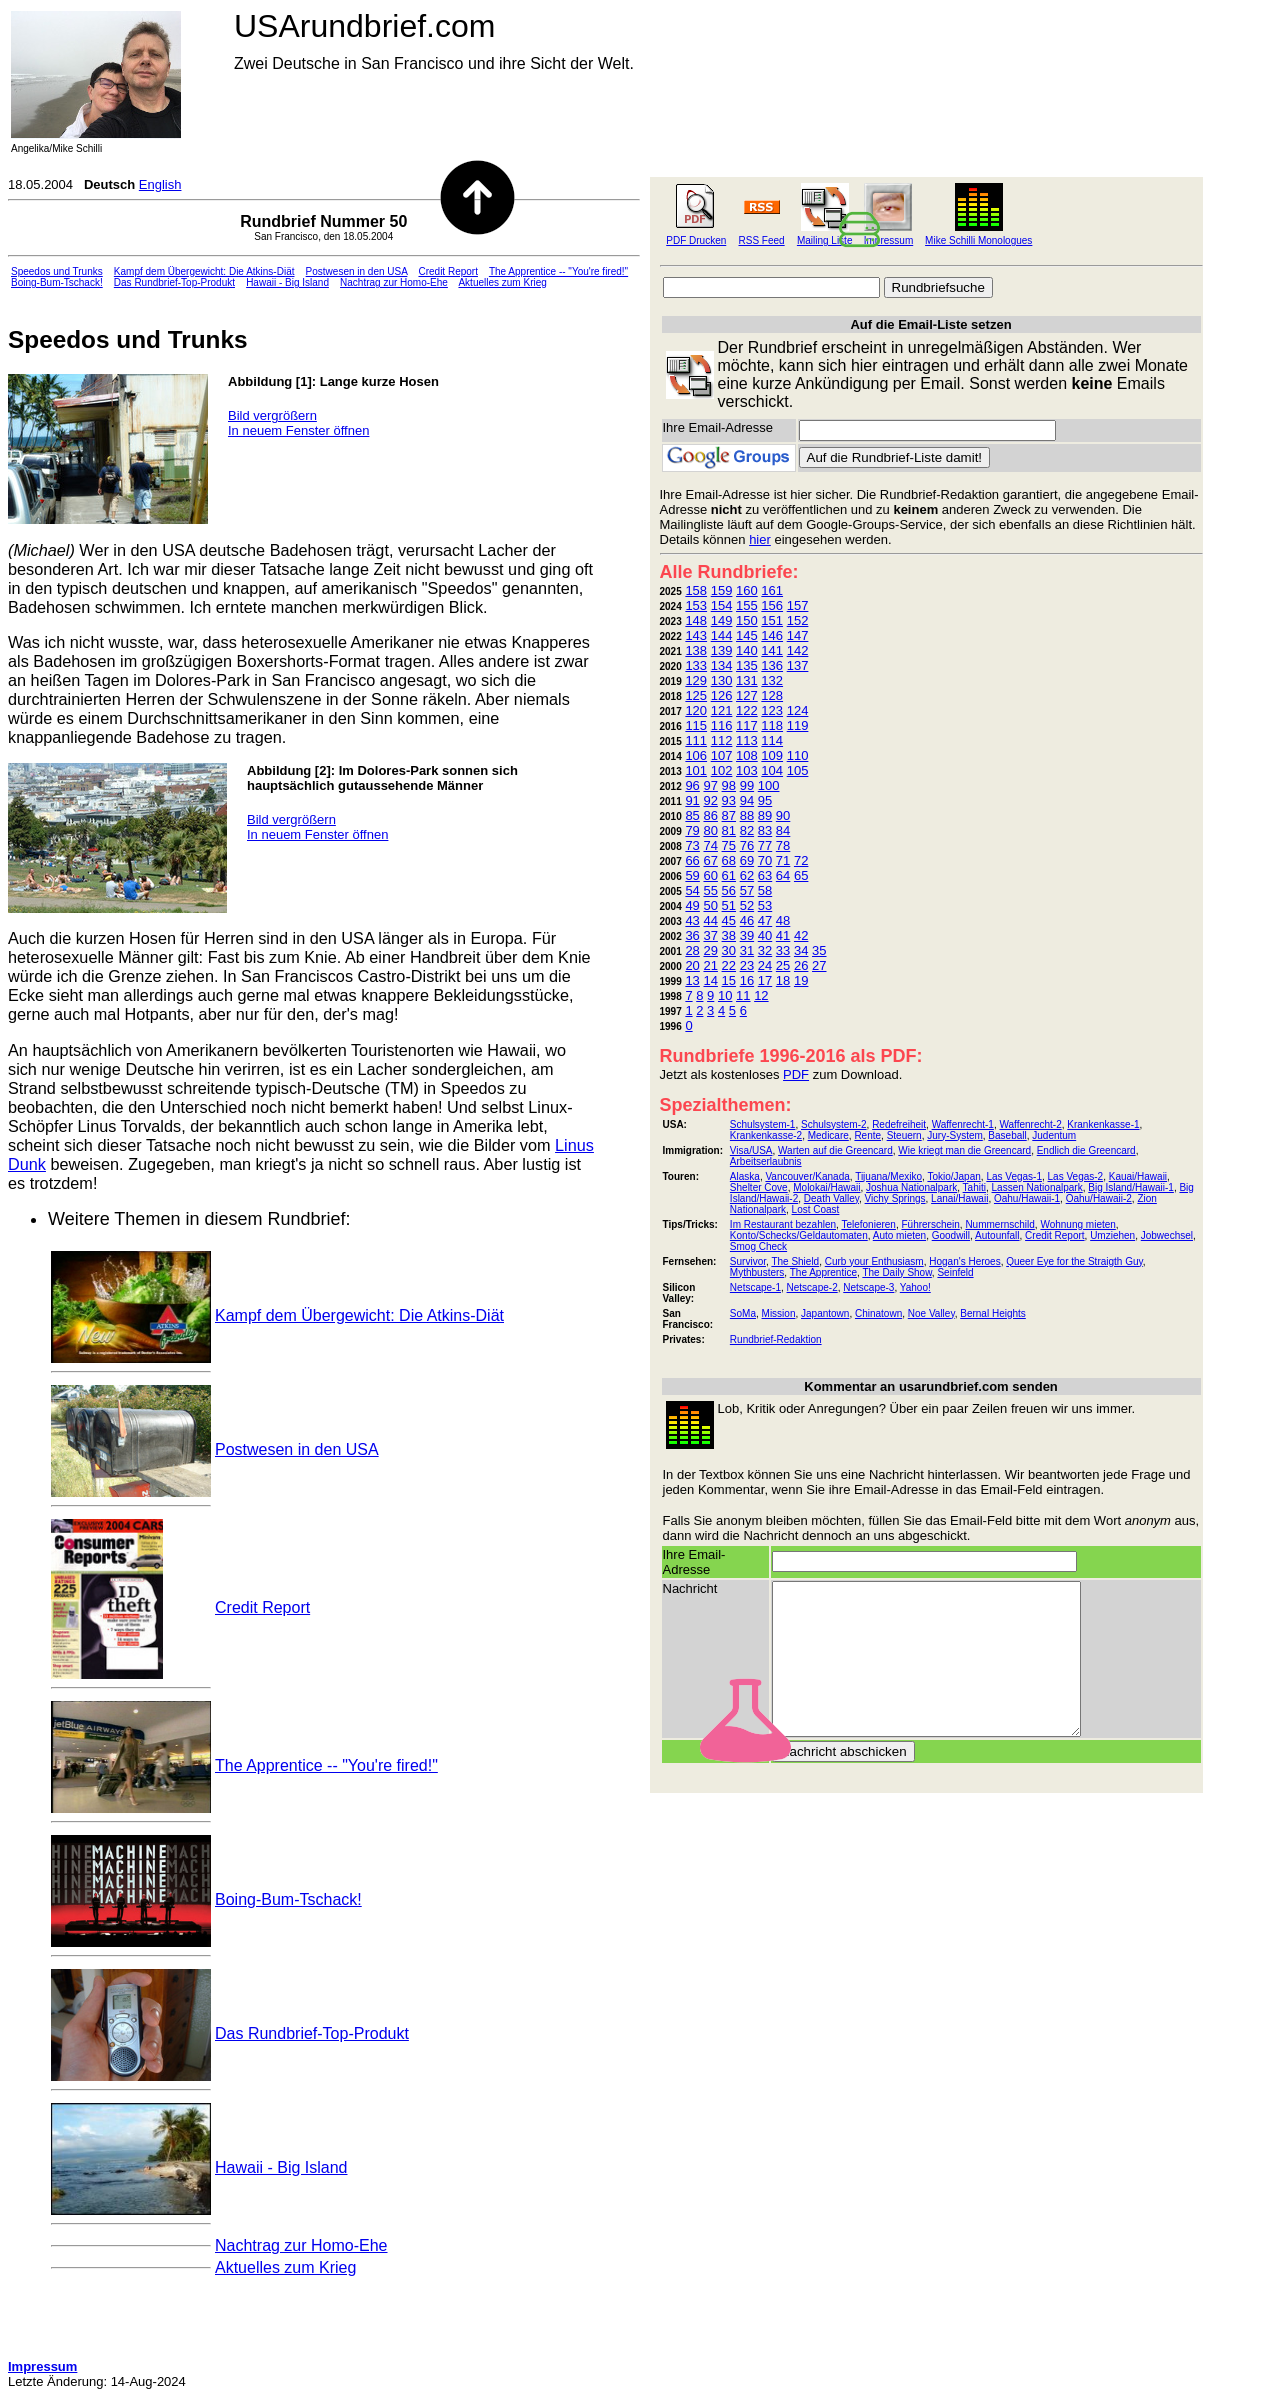  What do you see at coordinates (477, 197) in the screenshot?
I see `upload a file or content` at bounding box center [477, 197].